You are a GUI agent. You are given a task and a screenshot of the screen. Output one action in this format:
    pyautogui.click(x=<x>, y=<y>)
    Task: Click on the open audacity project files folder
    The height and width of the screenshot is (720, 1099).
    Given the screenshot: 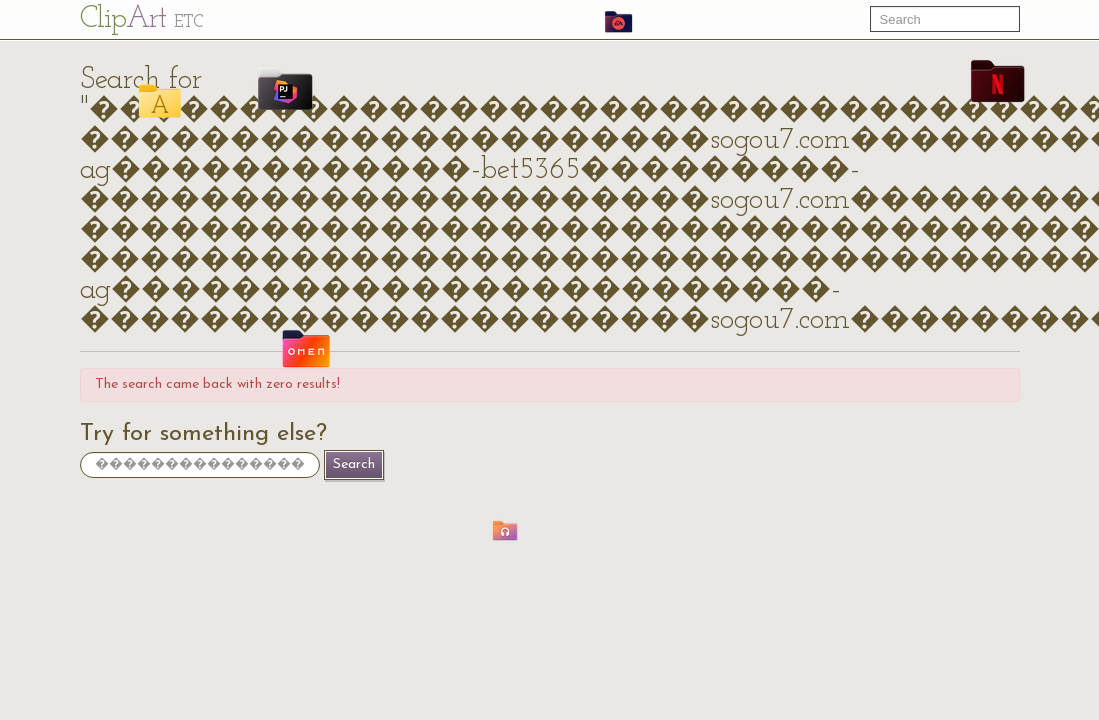 What is the action you would take?
    pyautogui.click(x=505, y=531)
    